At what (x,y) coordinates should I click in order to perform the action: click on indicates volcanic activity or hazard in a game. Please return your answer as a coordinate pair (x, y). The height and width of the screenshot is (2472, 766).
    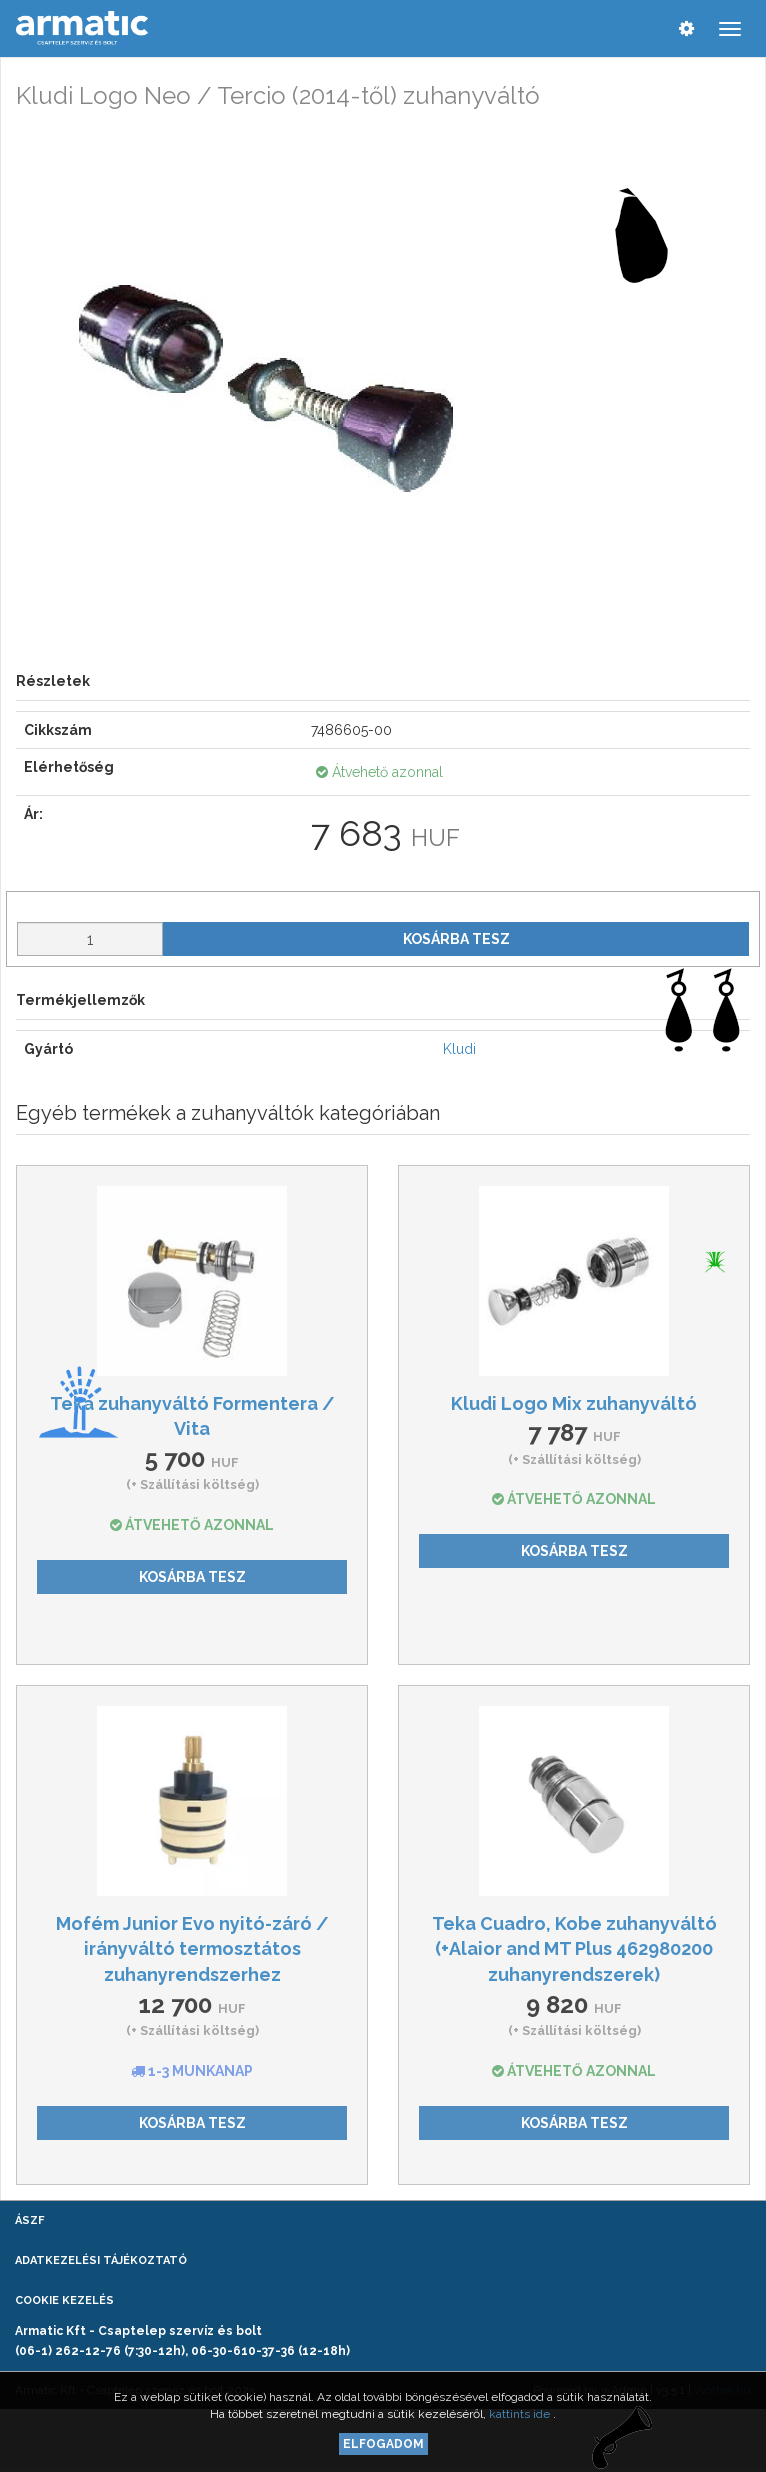
    Looking at the image, I should click on (715, 1262).